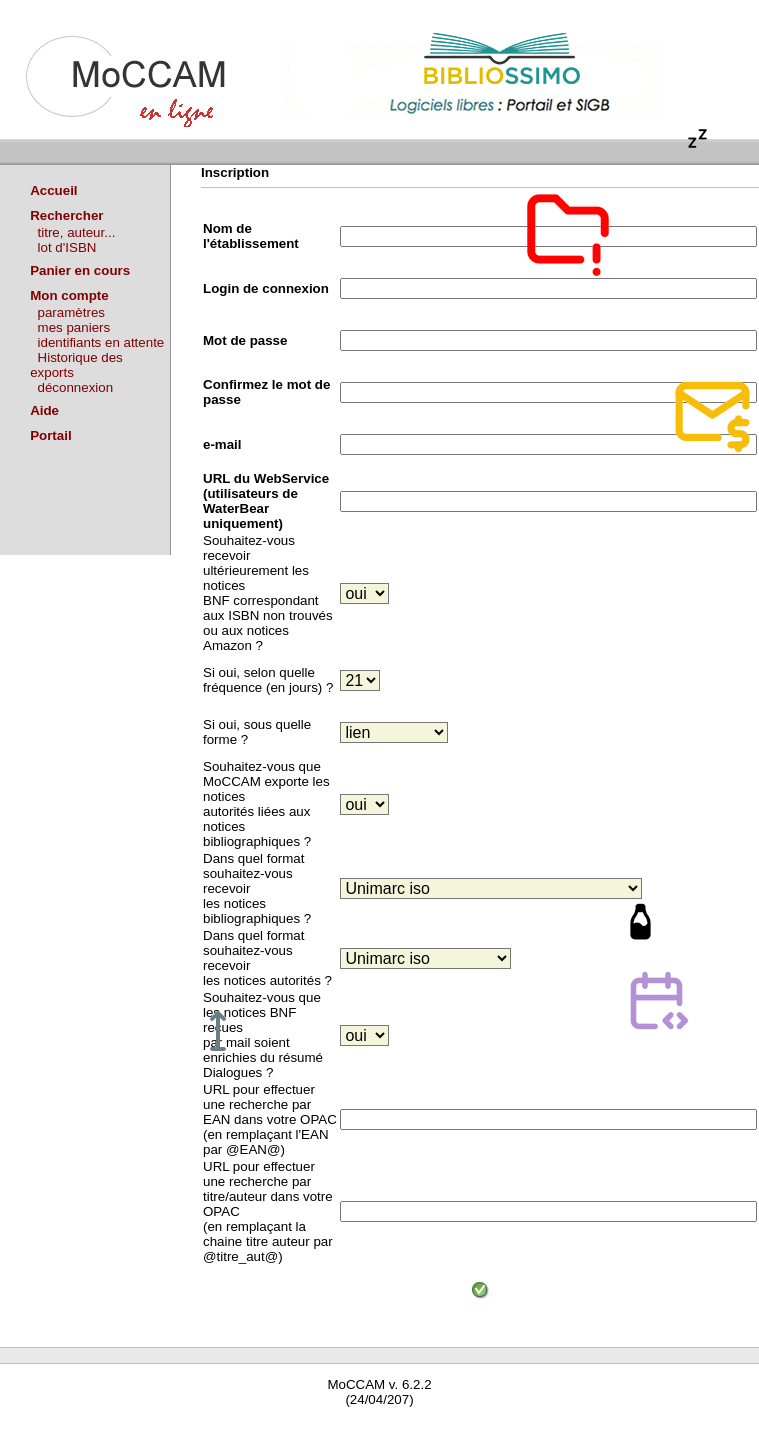 This screenshot has height=1435, width=759. Describe the element at coordinates (640, 922) in the screenshot. I see `view beverage or drink options` at that location.